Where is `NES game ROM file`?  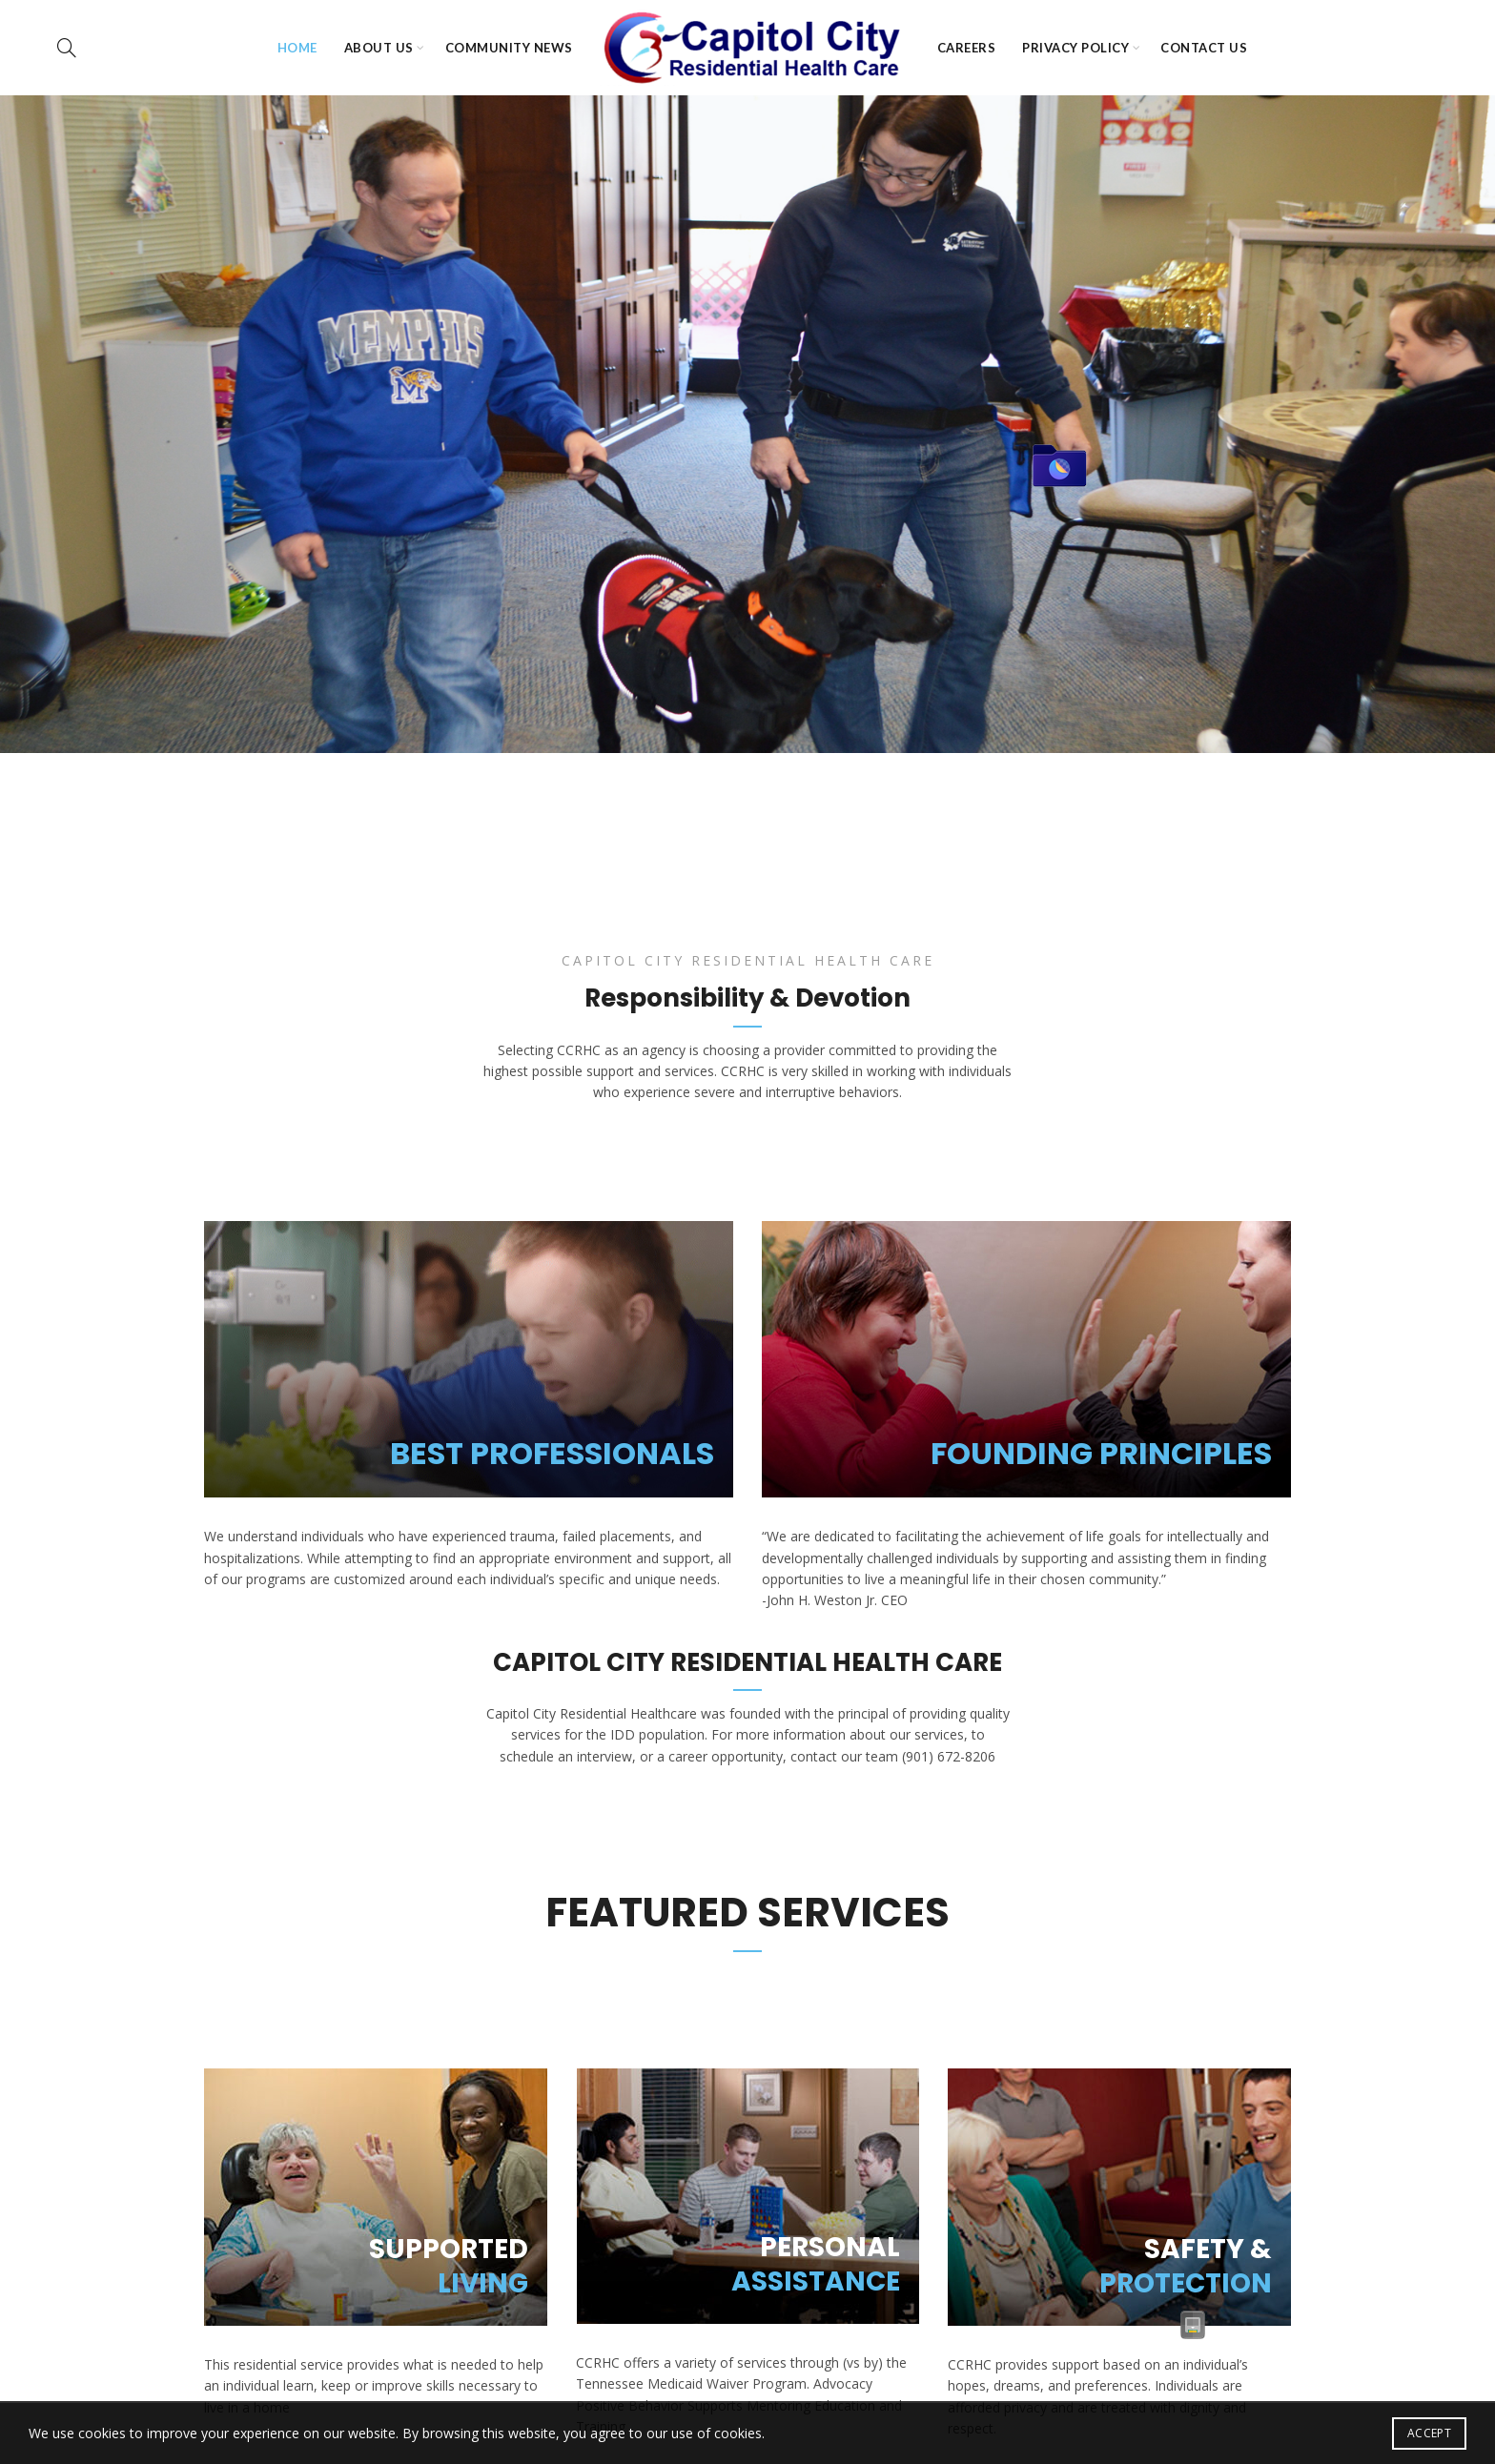
NES game ROM file is located at coordinates (1193, 2325).